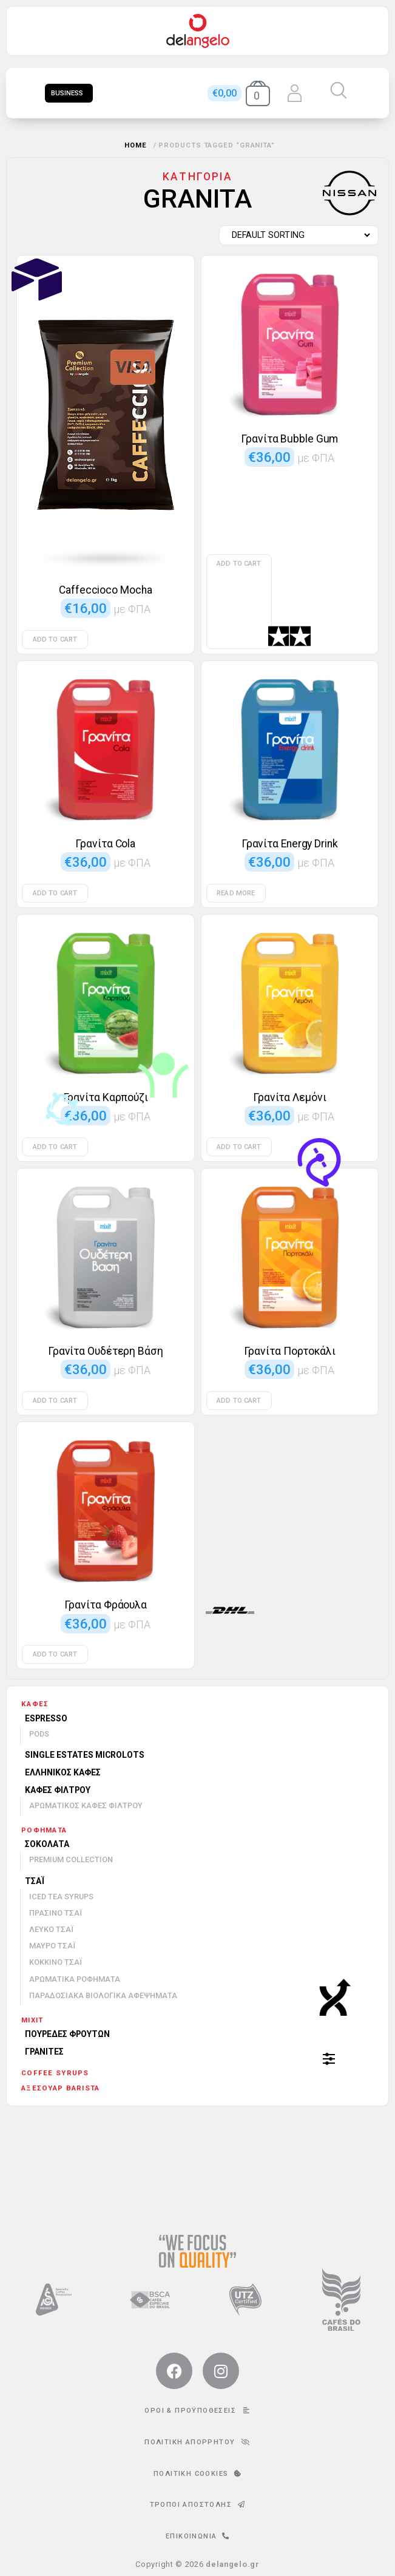 Image resolution: width=395 pixels, height=2576 pixels. What do you see at coordinates (289, 636) in the screenshot?
I see `tamiya brand logo` at bounding box center [289, 636].